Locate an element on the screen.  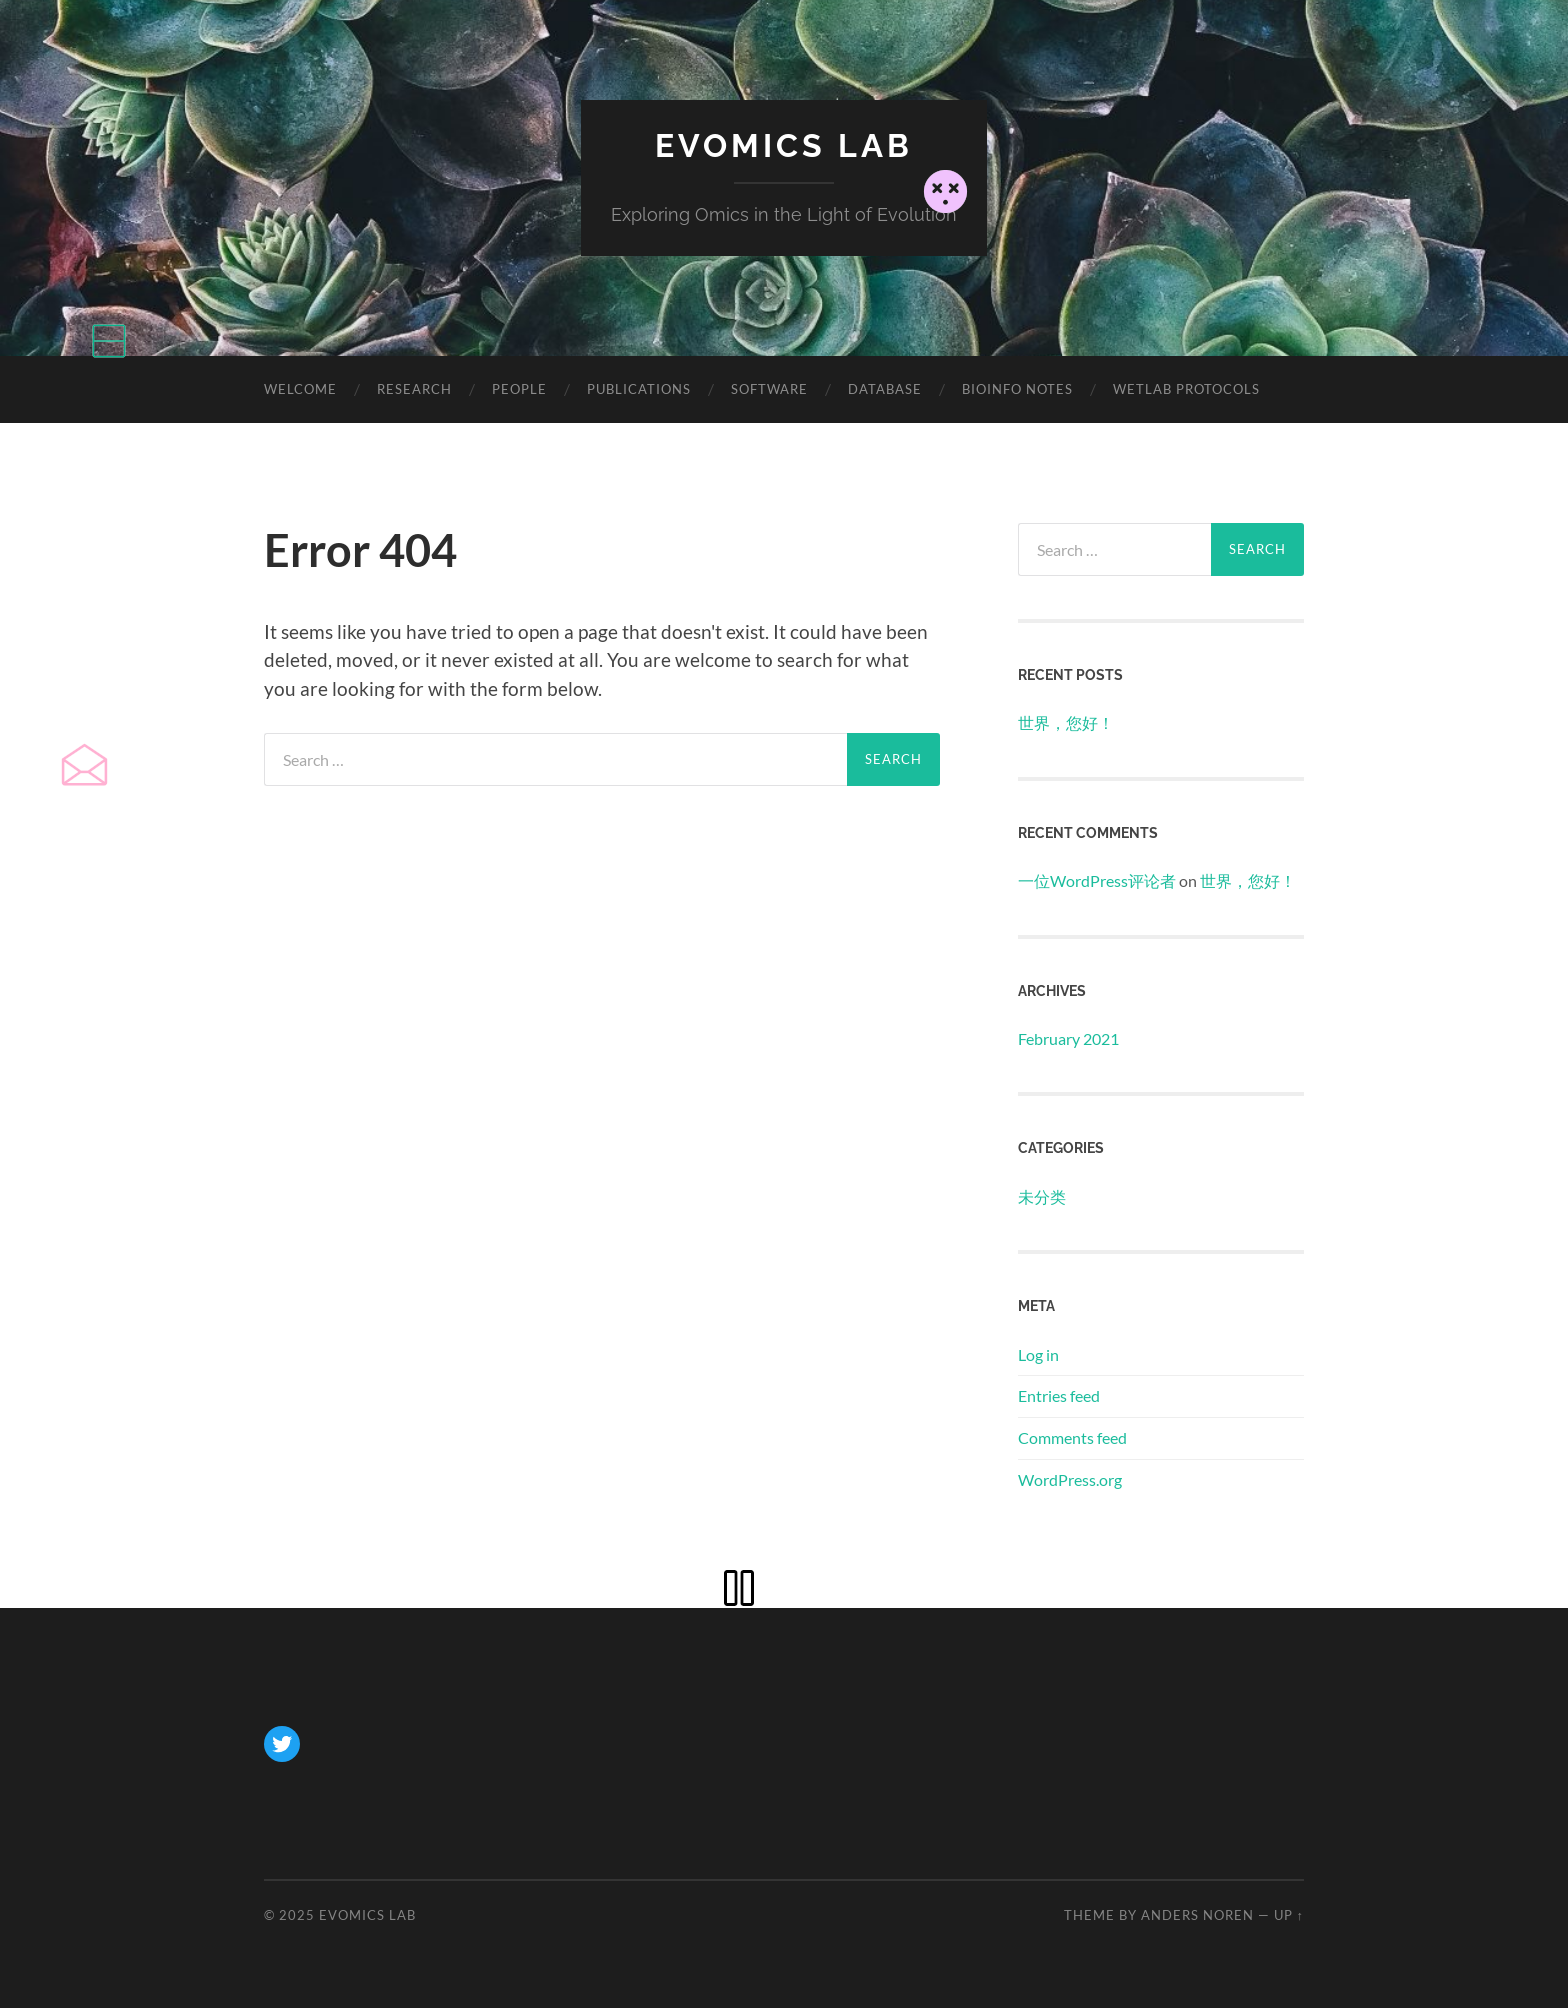
indicates an error or failed action is located at coordinates (945, 191).